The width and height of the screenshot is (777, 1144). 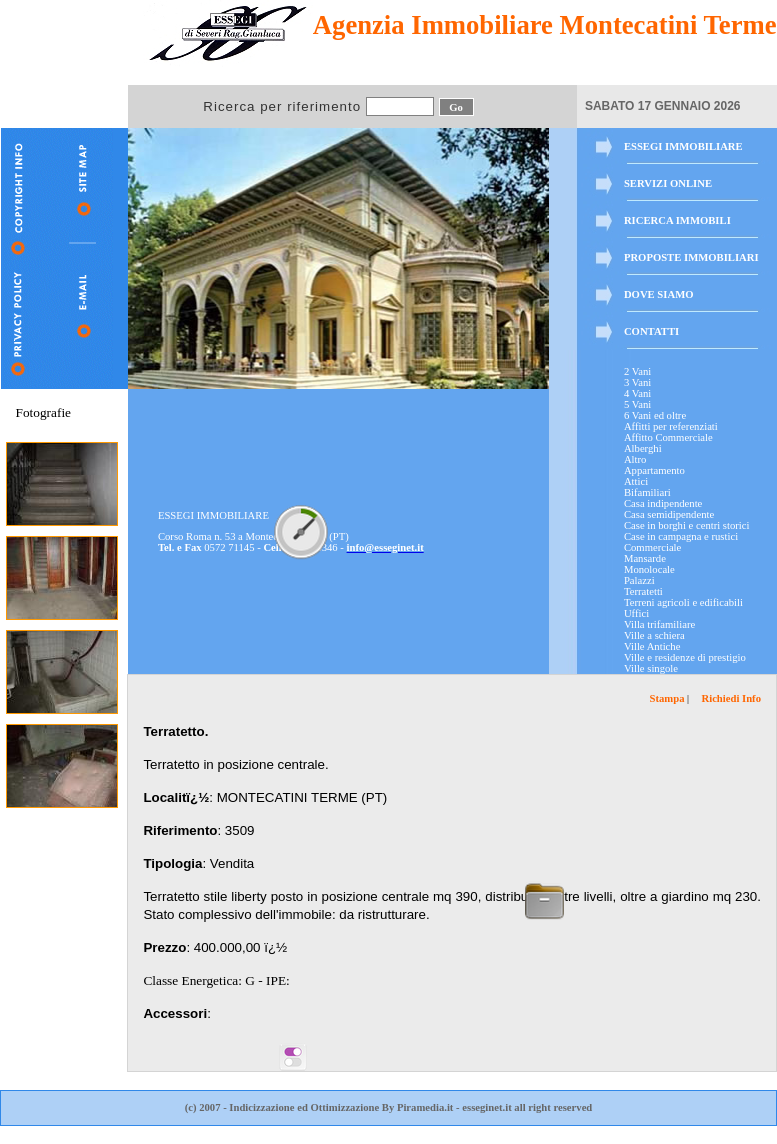 I want to click on open unity tweak tool settings, so click(x=293, y=1057).